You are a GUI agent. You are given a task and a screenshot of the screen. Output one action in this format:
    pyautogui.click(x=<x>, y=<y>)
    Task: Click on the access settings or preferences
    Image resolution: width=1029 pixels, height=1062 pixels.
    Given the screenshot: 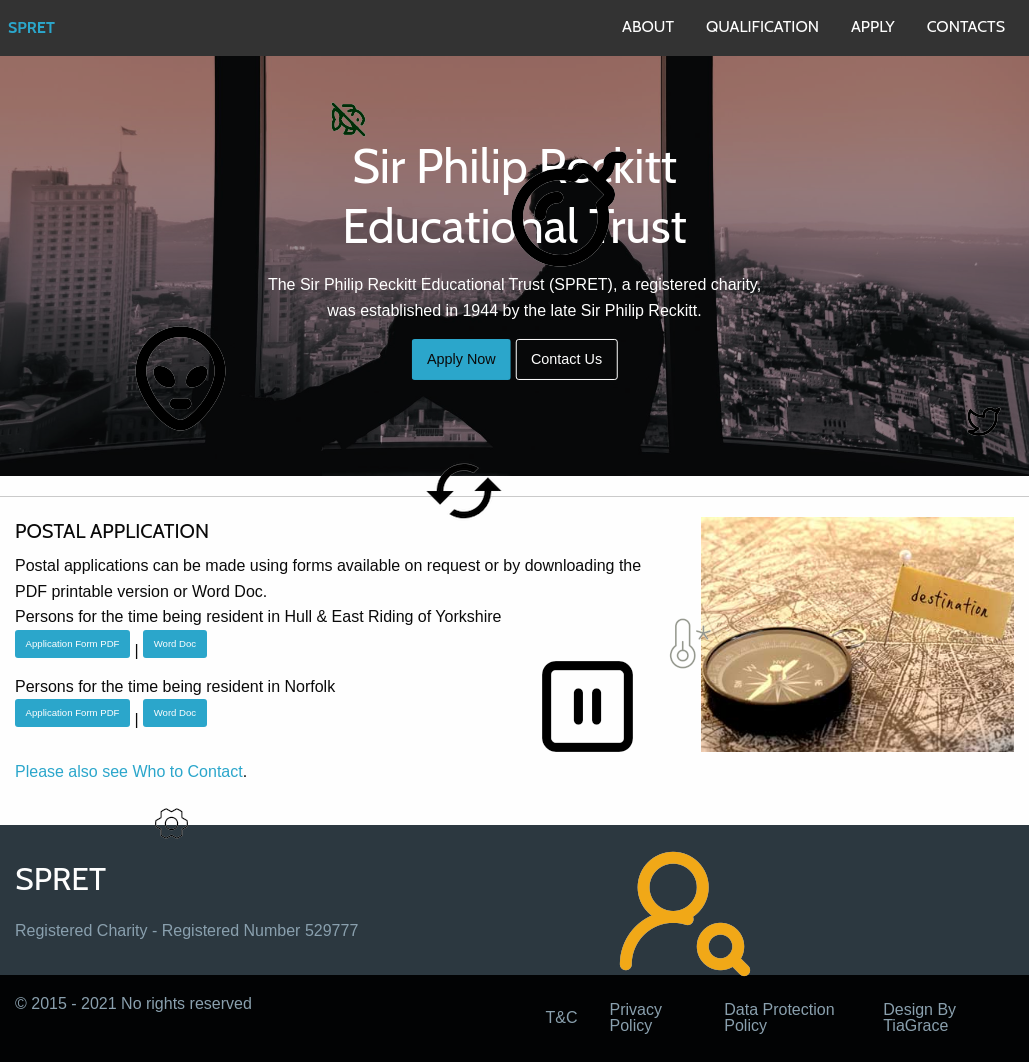 What is the action you would take?
    pyautogui.click(x=171, y=823)
    